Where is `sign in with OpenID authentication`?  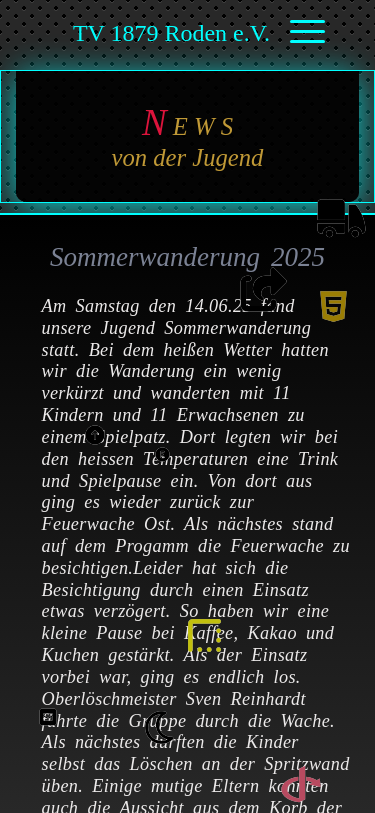
sign in with OpenID authentication is located at coordinates (301, 784).